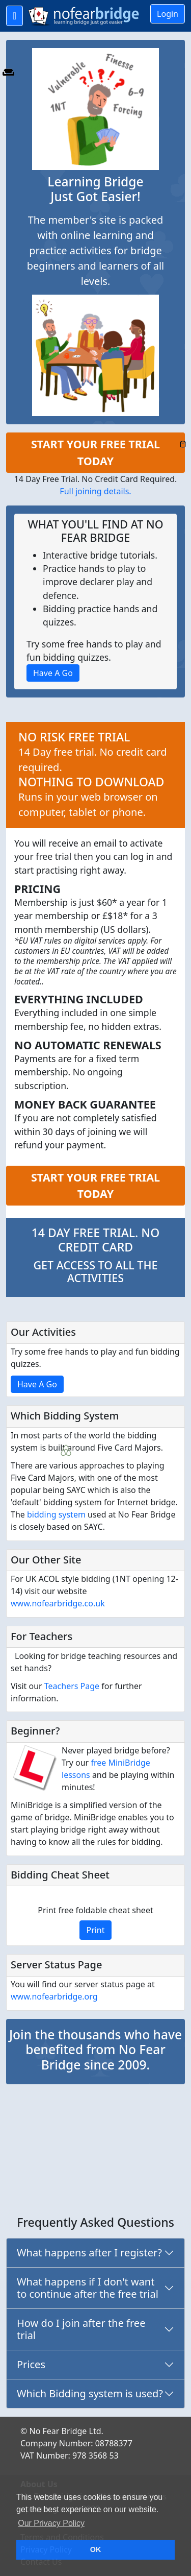  What do you see at coordinates (8, 72) in the screenshot?
I see `browse living room furniture` at bounding box center [8, 72].